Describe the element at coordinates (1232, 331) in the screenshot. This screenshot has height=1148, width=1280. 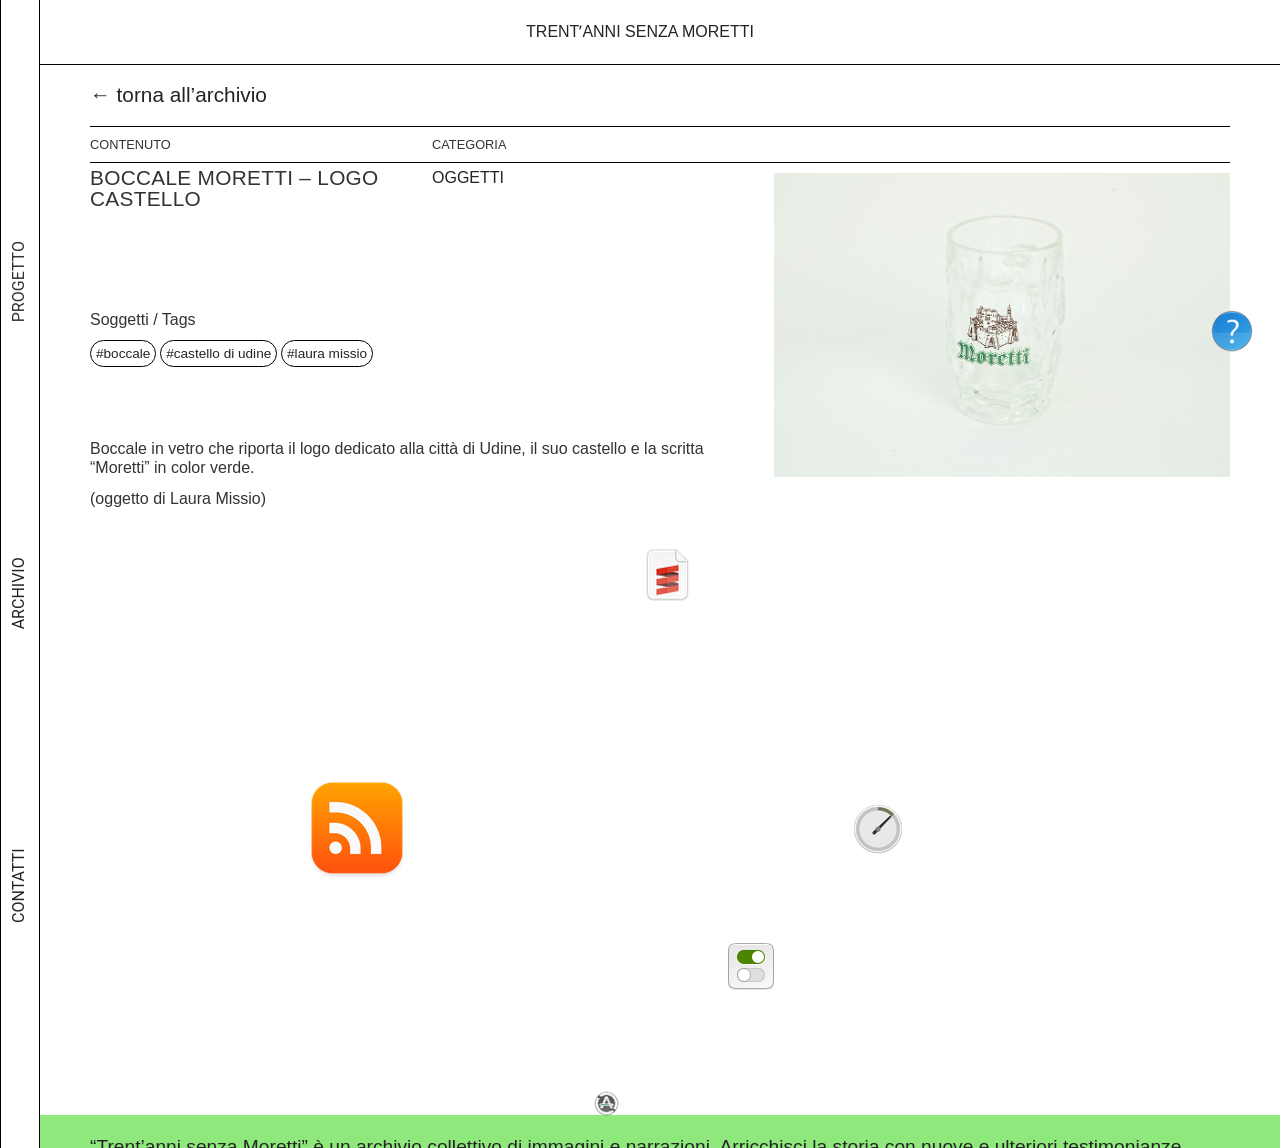
I see `access help documentation or support` at that location.